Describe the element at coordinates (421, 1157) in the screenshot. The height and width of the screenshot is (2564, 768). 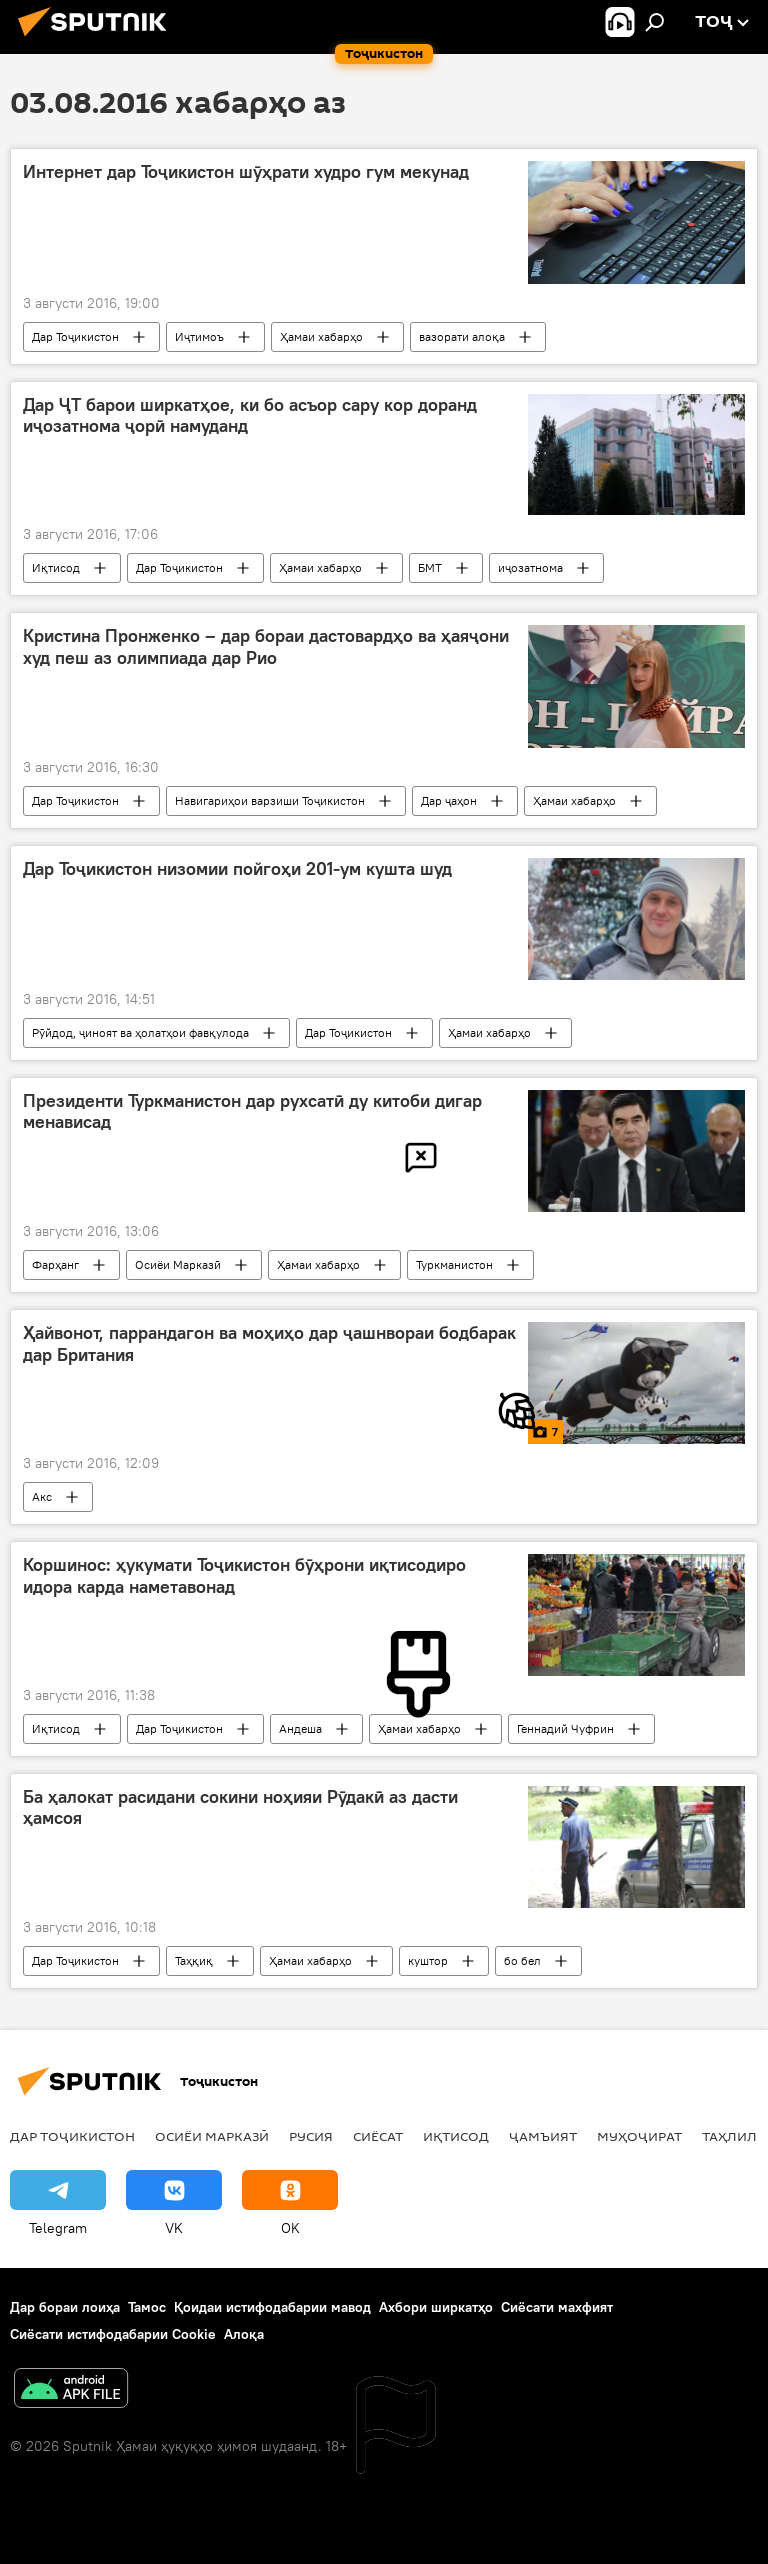
I see `delete a message or conversation` at that location.